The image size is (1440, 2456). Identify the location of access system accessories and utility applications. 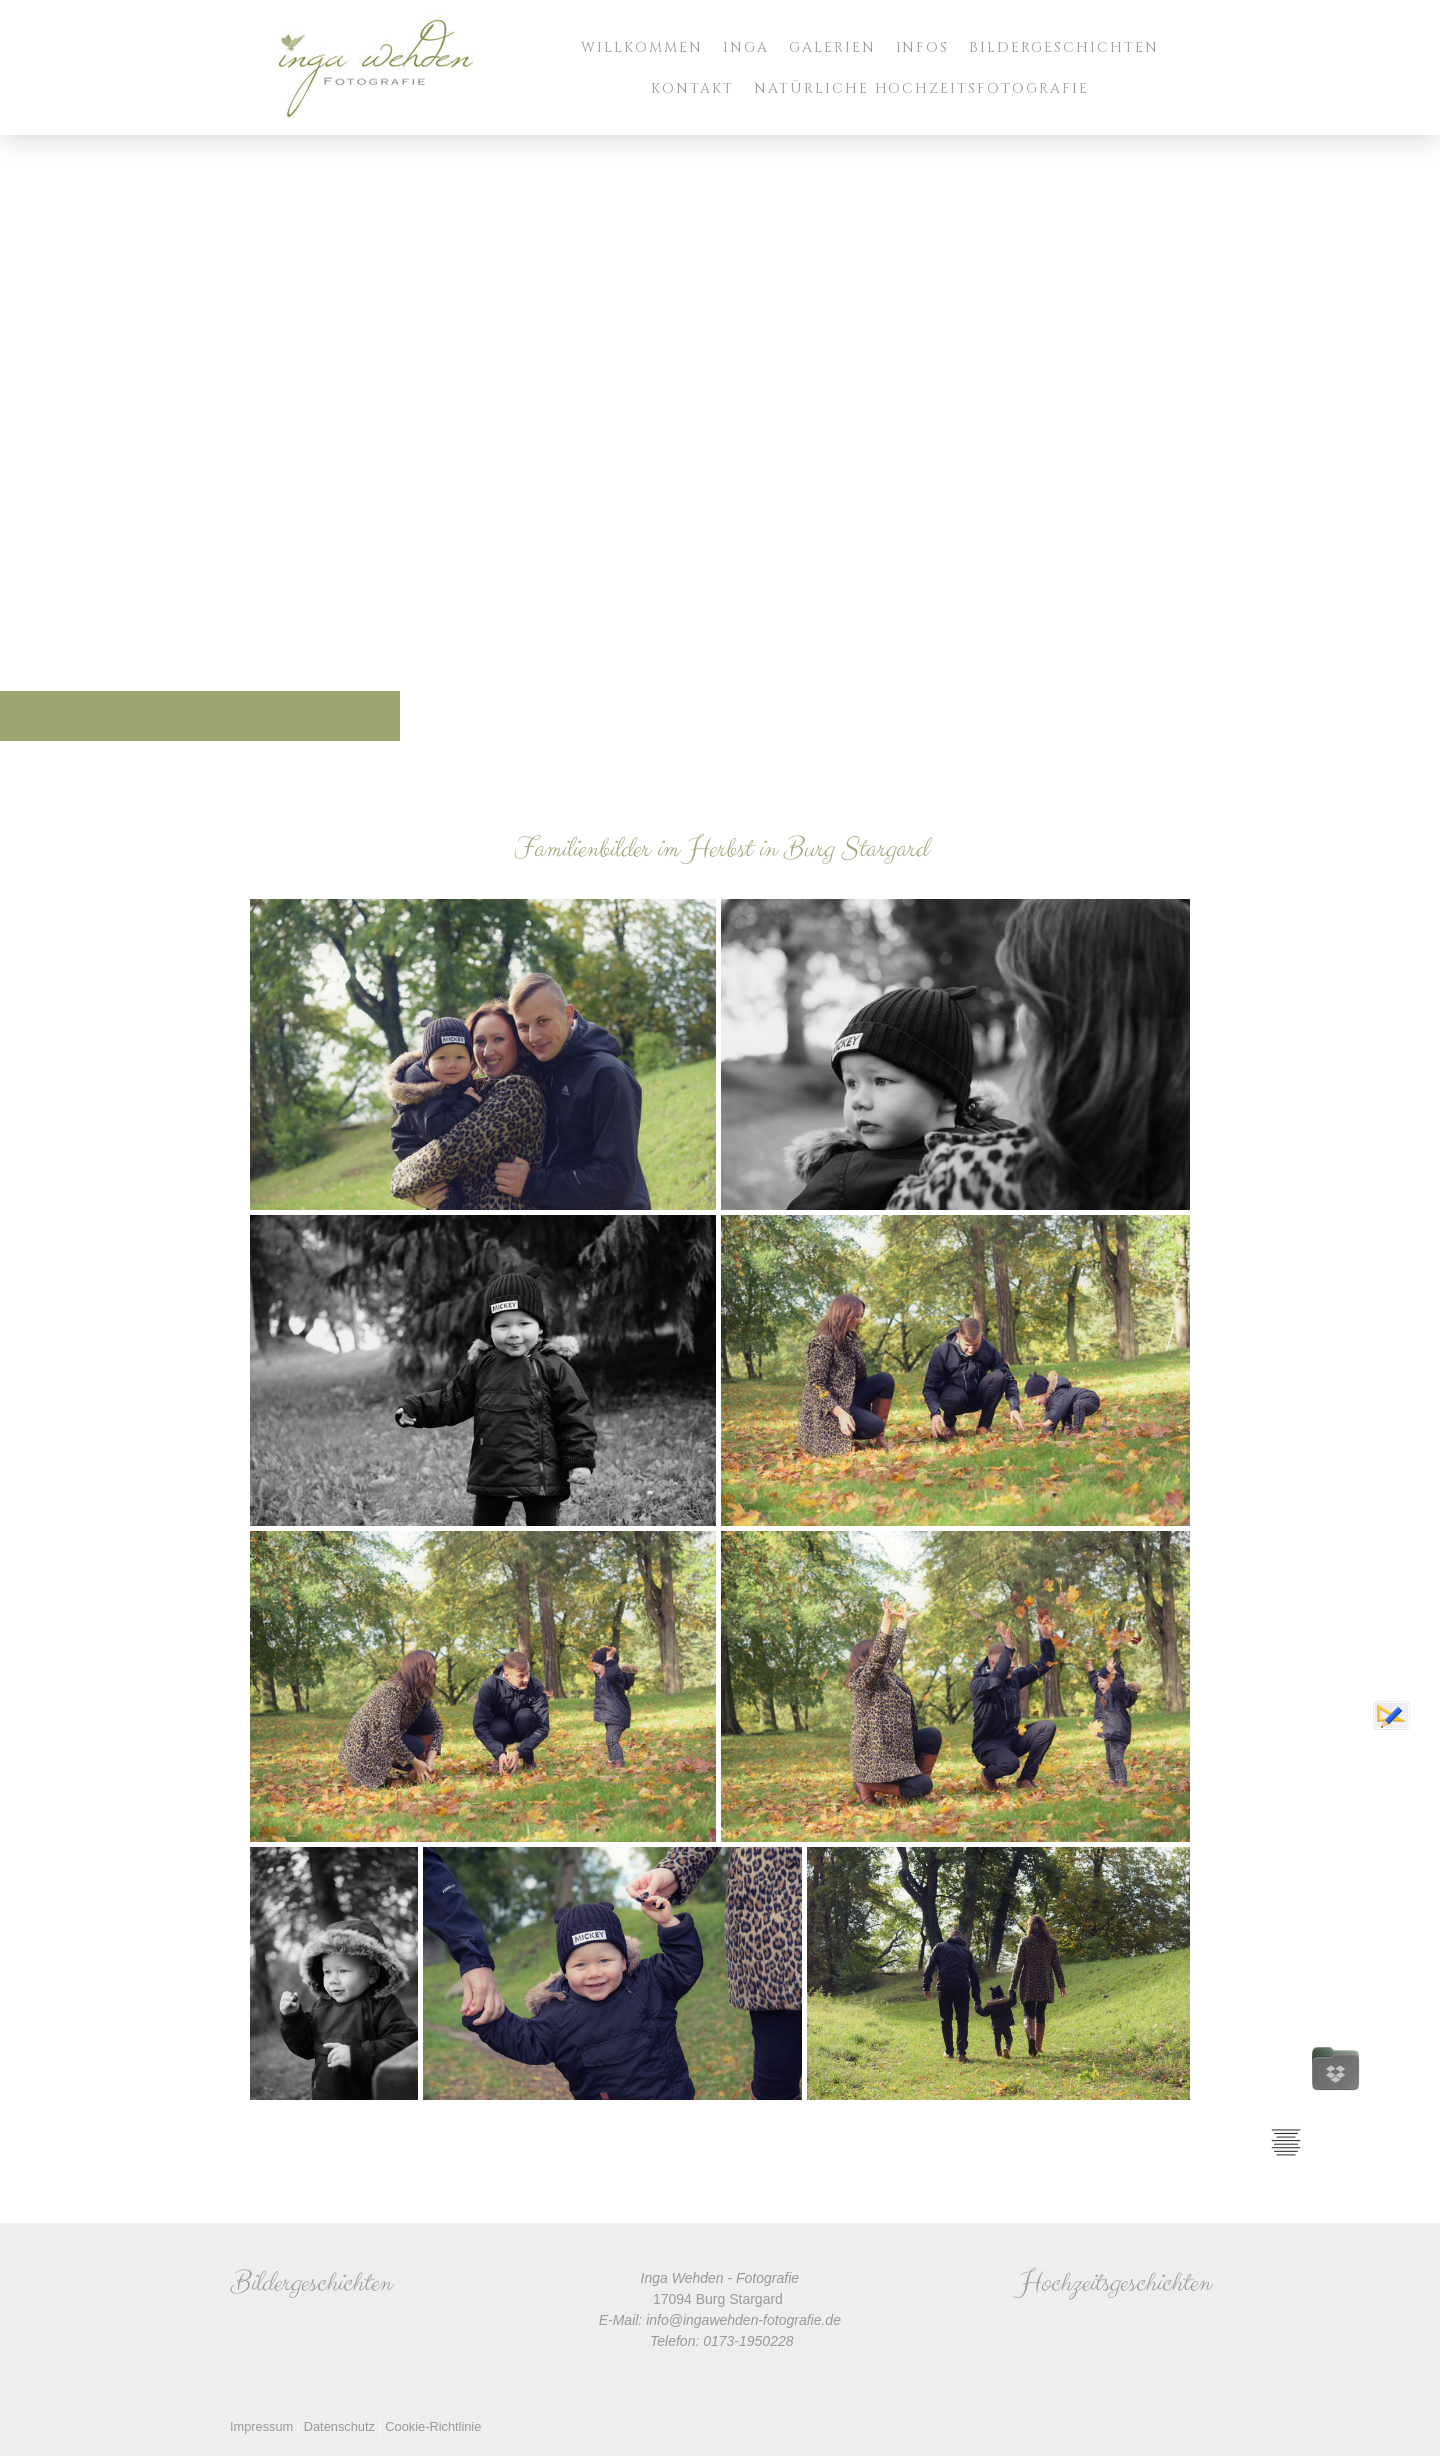
(1391, 1715).